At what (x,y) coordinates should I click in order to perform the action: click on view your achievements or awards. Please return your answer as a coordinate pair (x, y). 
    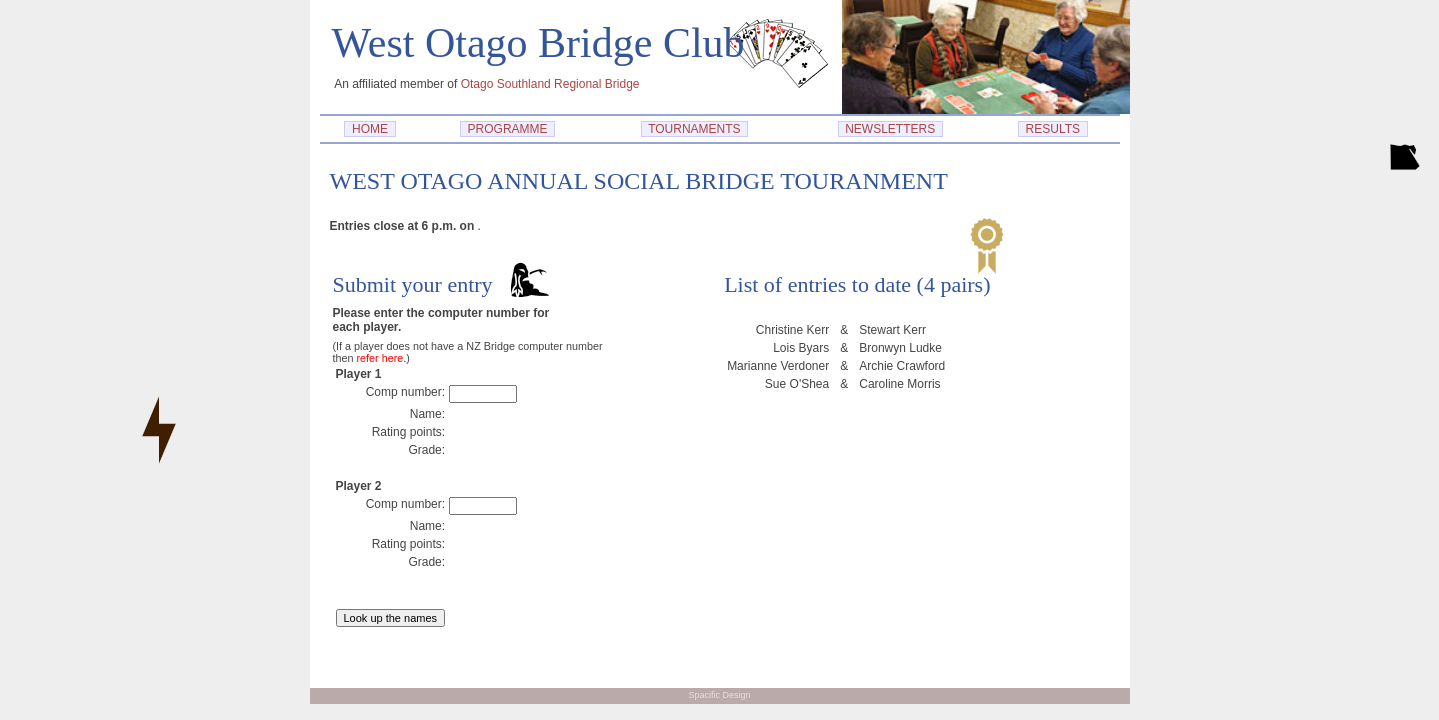
    Looking at the image, I should click on (987, 246).